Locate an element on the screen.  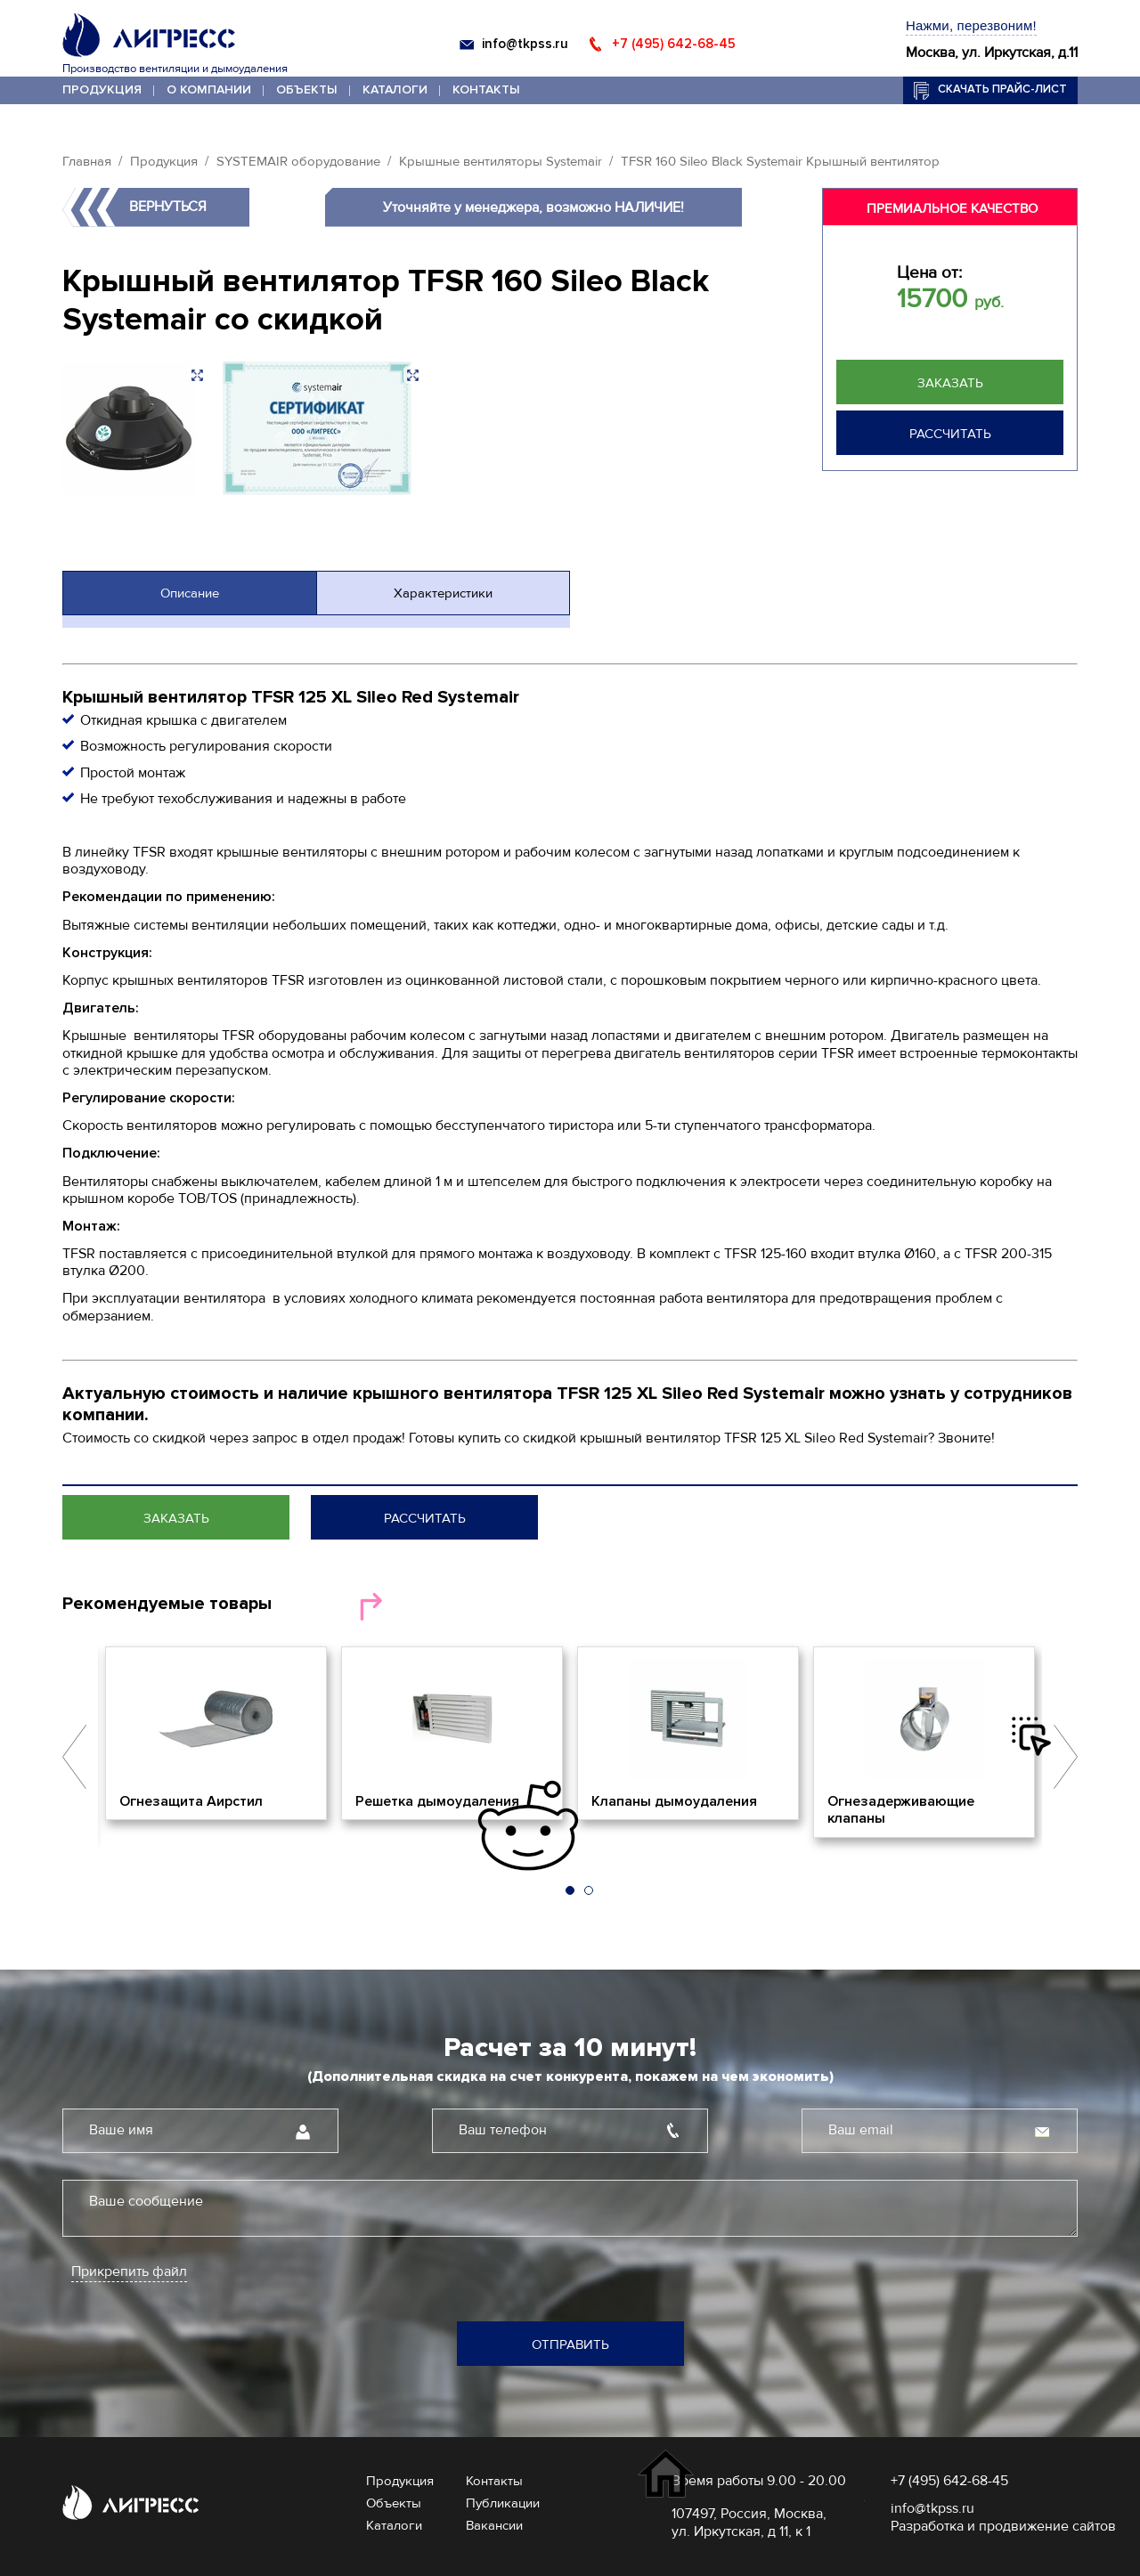
drag and drop to reorder items is located at coordinates (1030, 1735).